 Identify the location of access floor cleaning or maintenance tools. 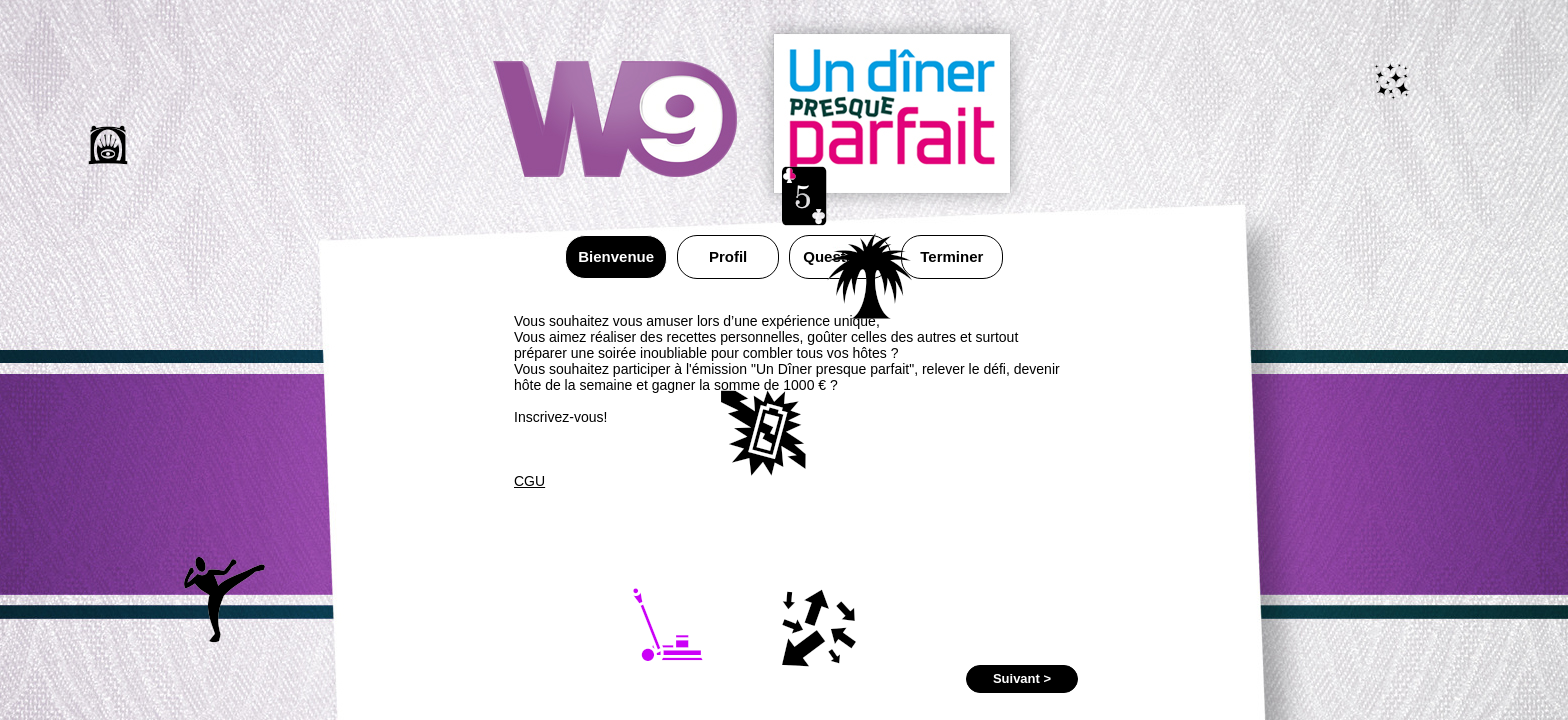
(669, 623).